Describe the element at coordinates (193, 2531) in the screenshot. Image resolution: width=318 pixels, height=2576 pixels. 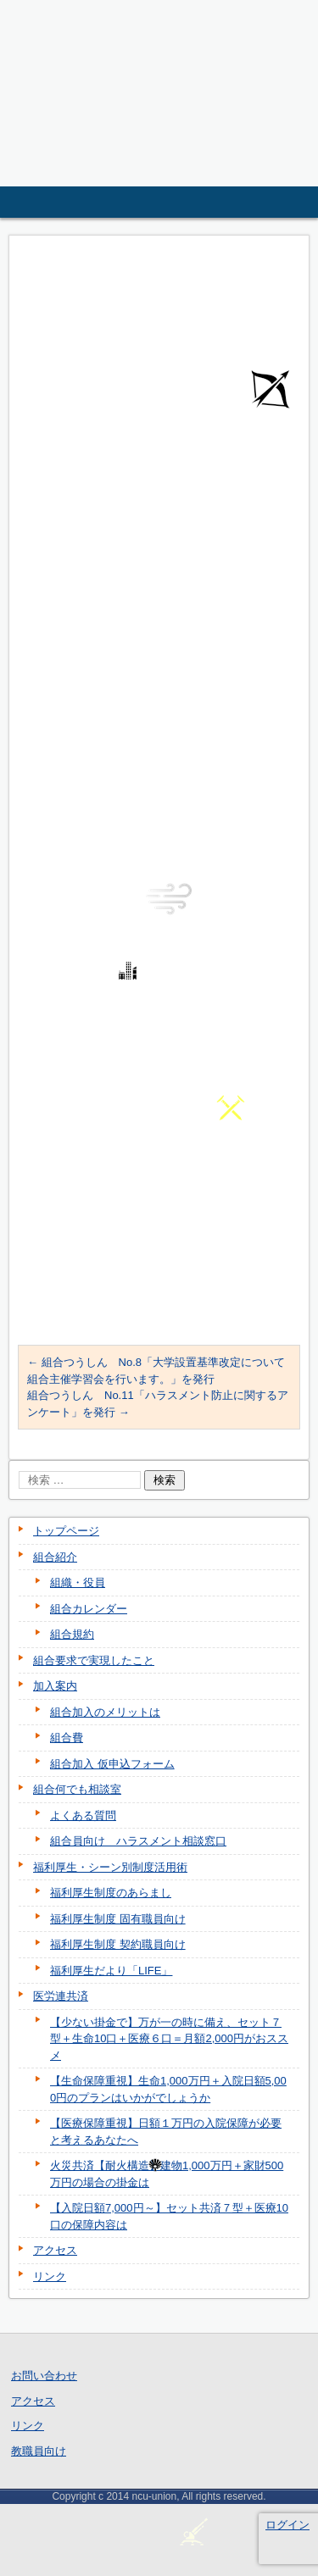
I see `anti-aircraft gun unit or defense structure in a strategy game` at that location.